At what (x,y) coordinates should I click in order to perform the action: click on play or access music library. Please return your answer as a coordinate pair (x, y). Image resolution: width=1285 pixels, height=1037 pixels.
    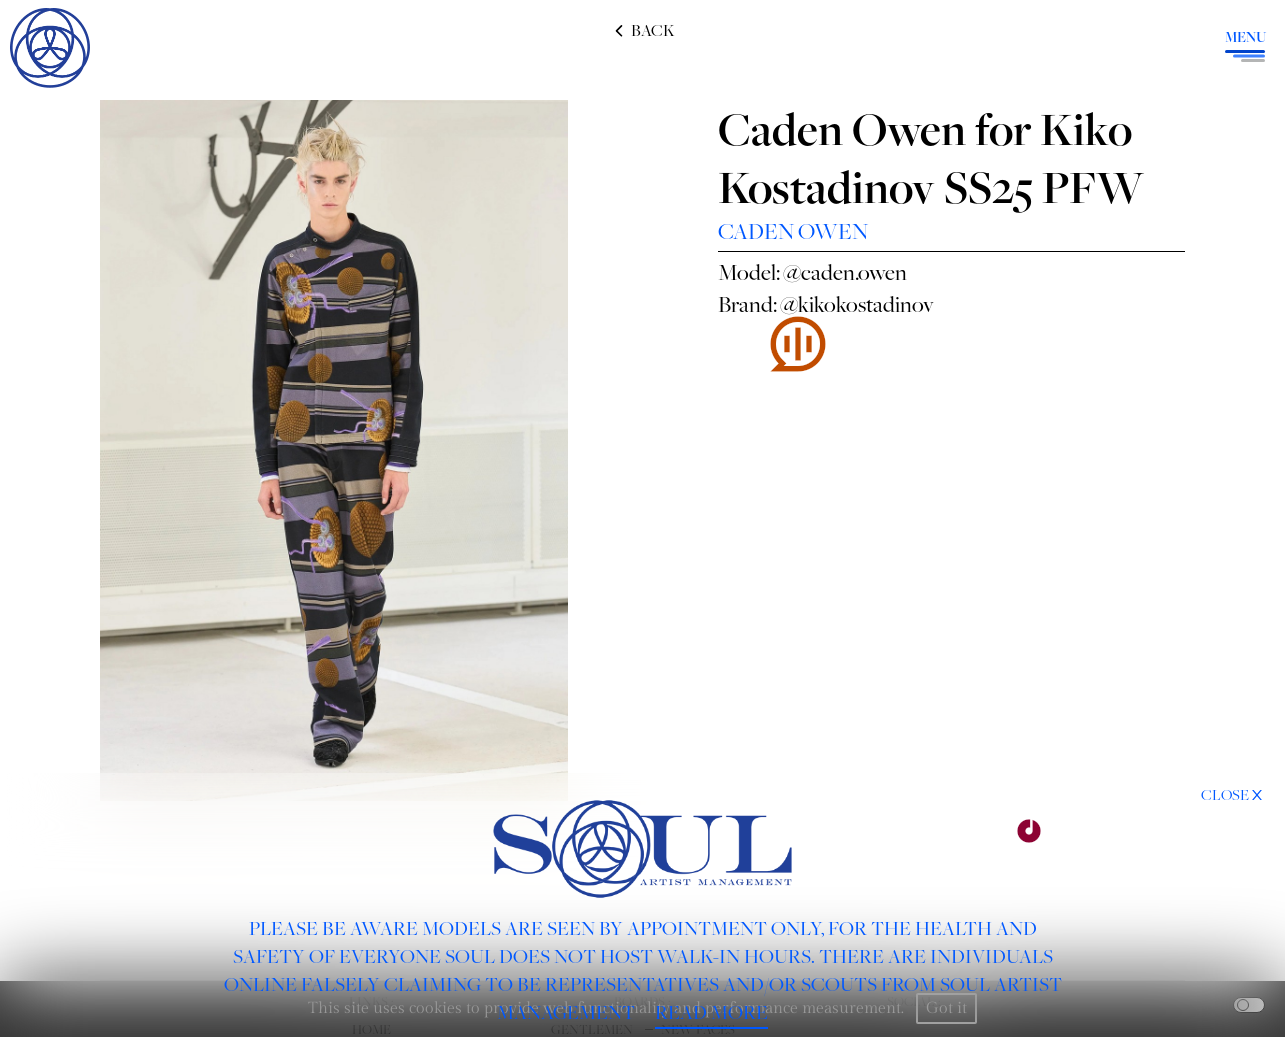
    Looking at the image, I should click on (1029, 831).